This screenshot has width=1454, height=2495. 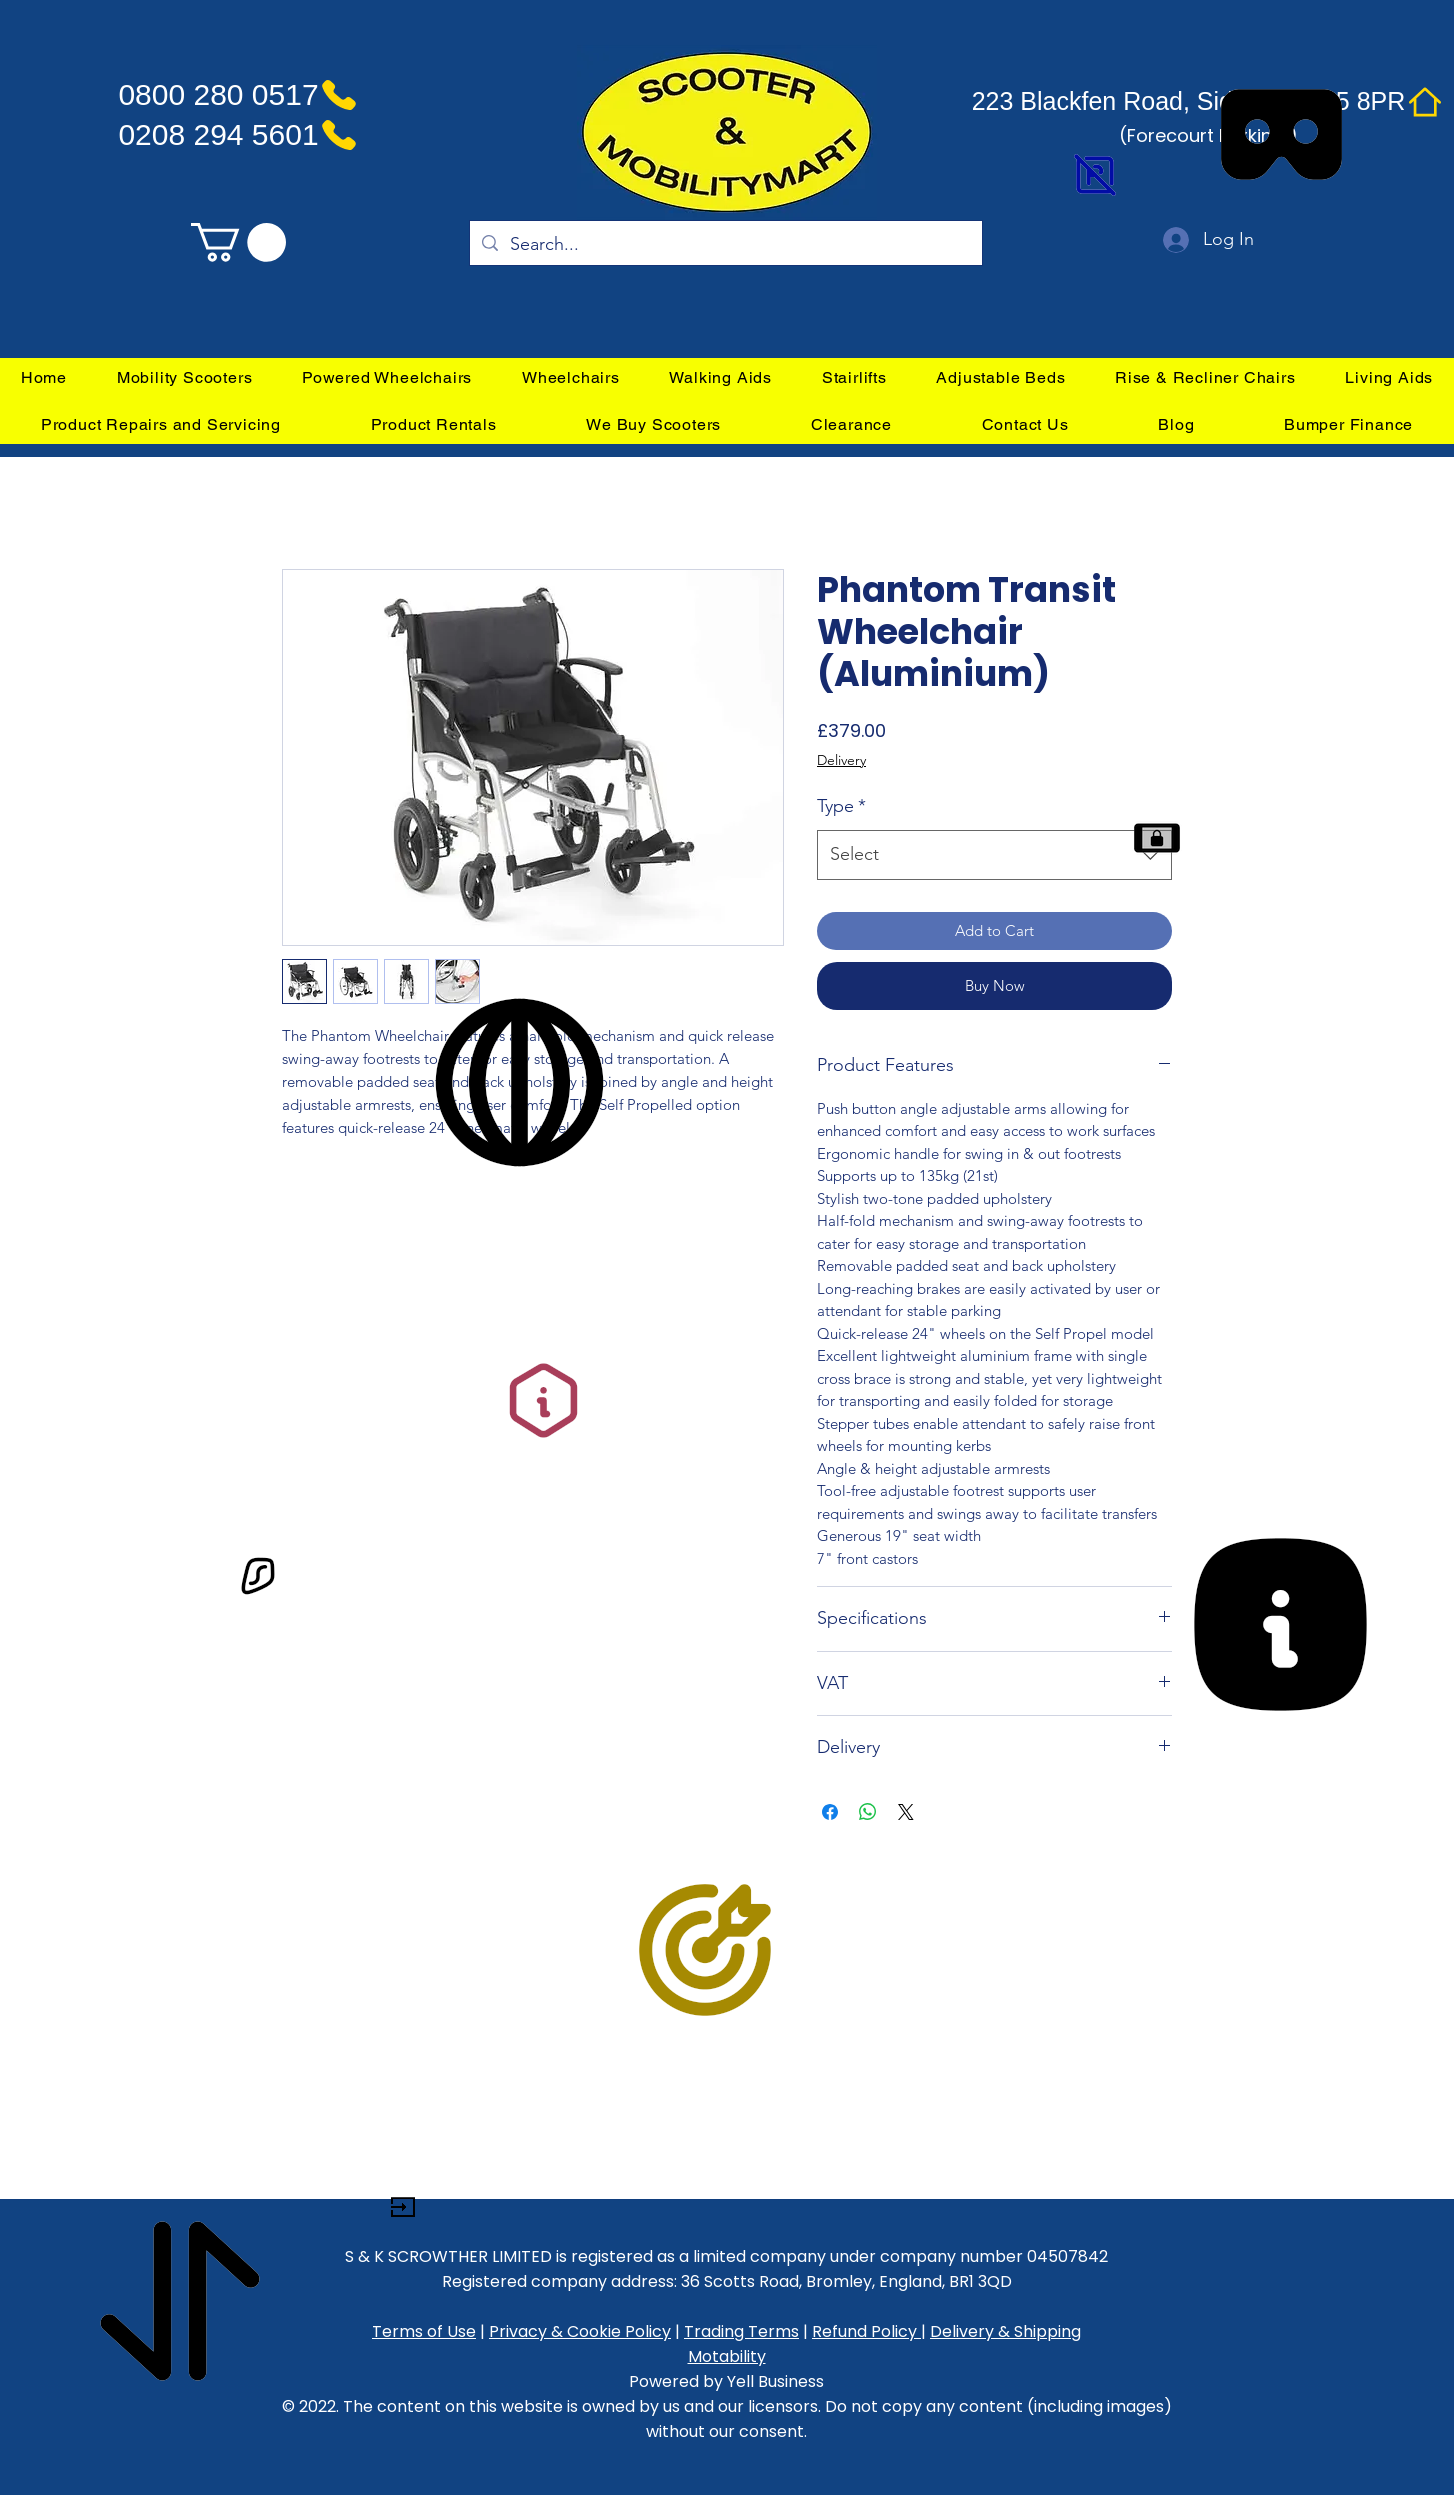 What do you see at coordinates (519, 1082) in the screenshot?
I see `view longitude or meridian lines on a map` at bounding box center [519, 1082].